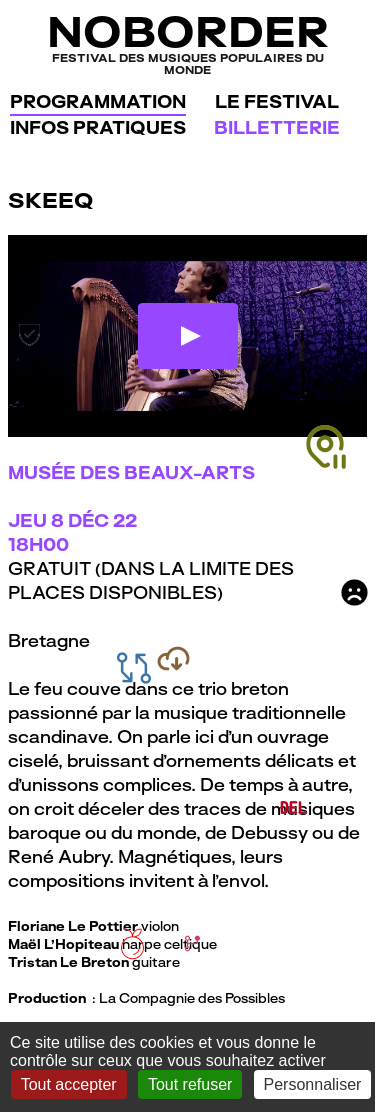 This screenshot has height=1112, width=375. Describe the element at coordinates (173, 658) in the screenshot. I see `download from cloud storage` at that location.